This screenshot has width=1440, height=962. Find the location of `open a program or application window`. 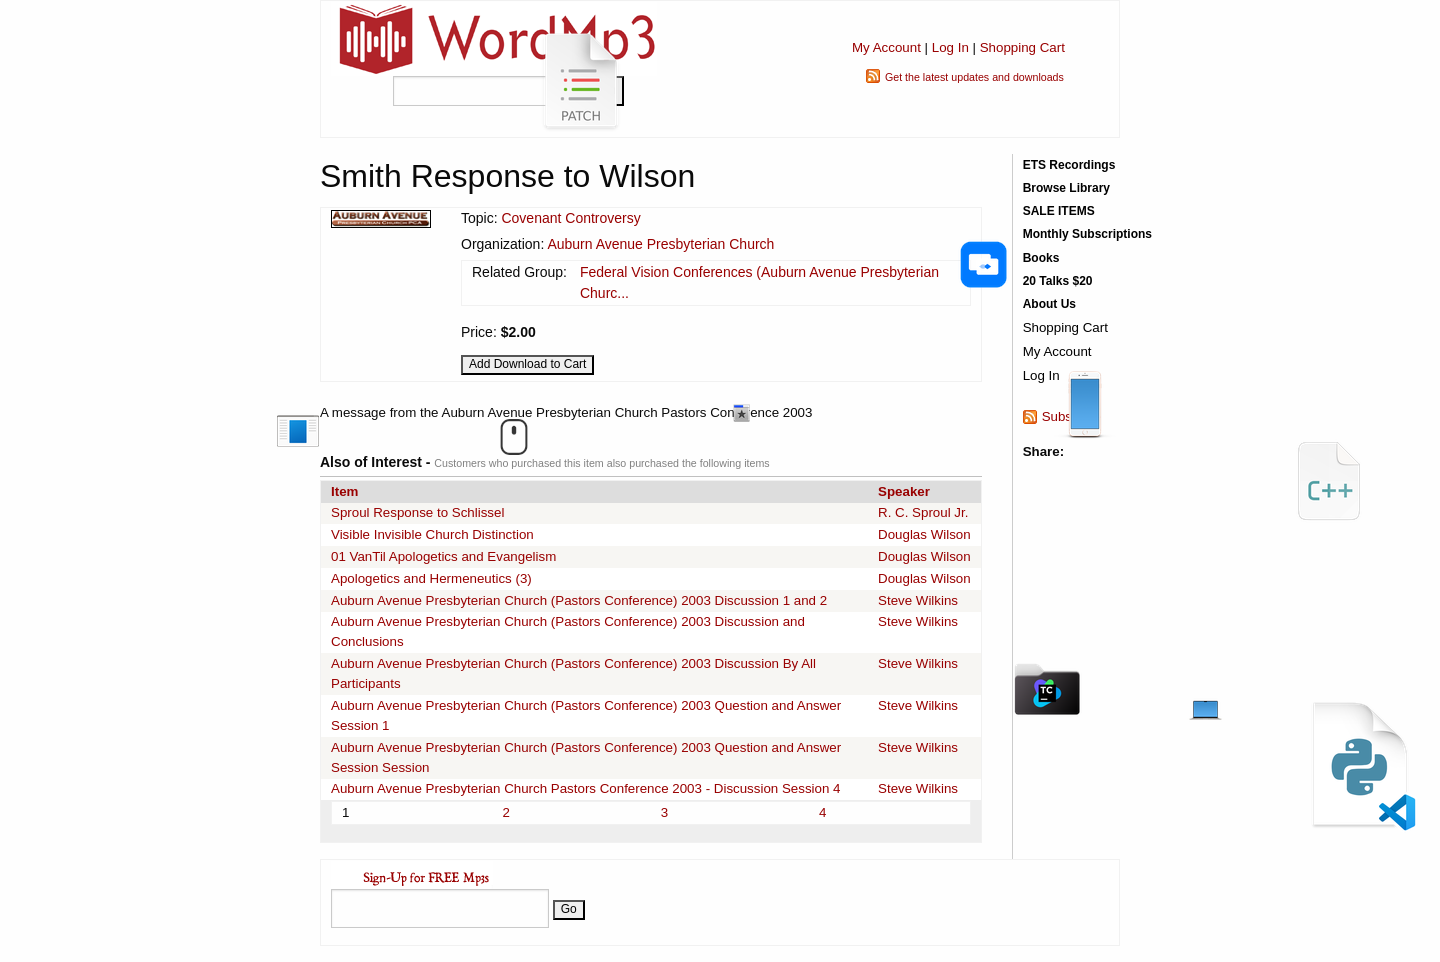

open a program or application window is located at coordinates (298, 431).